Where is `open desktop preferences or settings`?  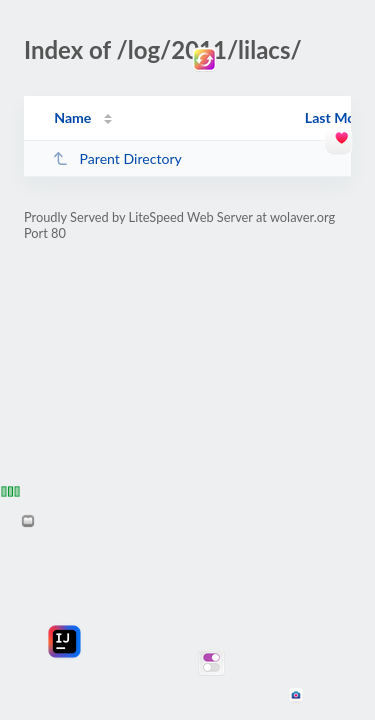
open desktop preferences or settings is located at coordinates (211, 662).